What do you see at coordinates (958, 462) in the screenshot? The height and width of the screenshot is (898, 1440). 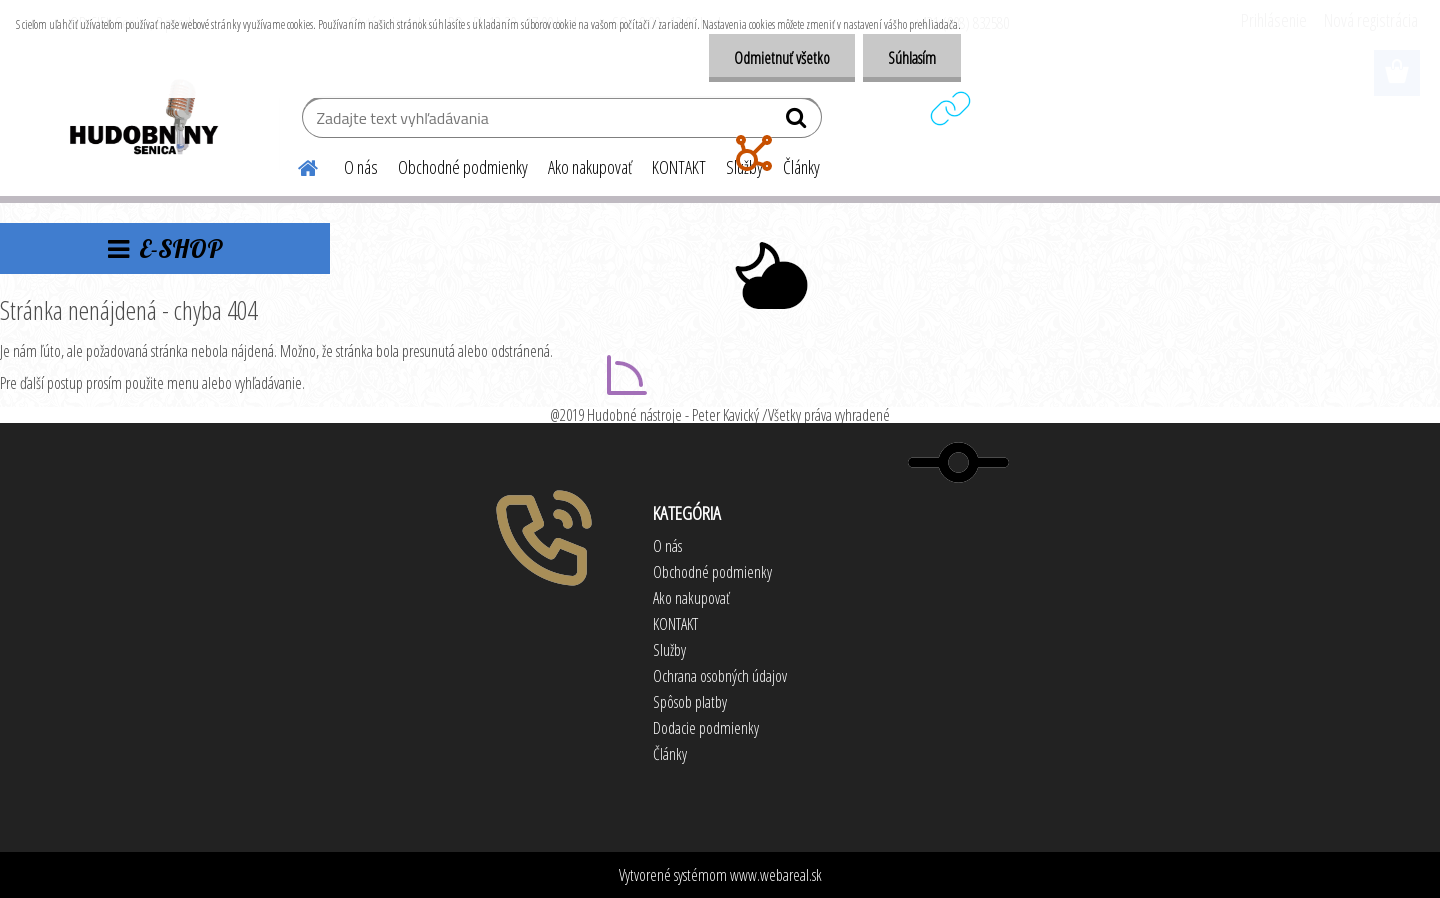 I see `view commit history on current branch` at bounding box center [958, 462].